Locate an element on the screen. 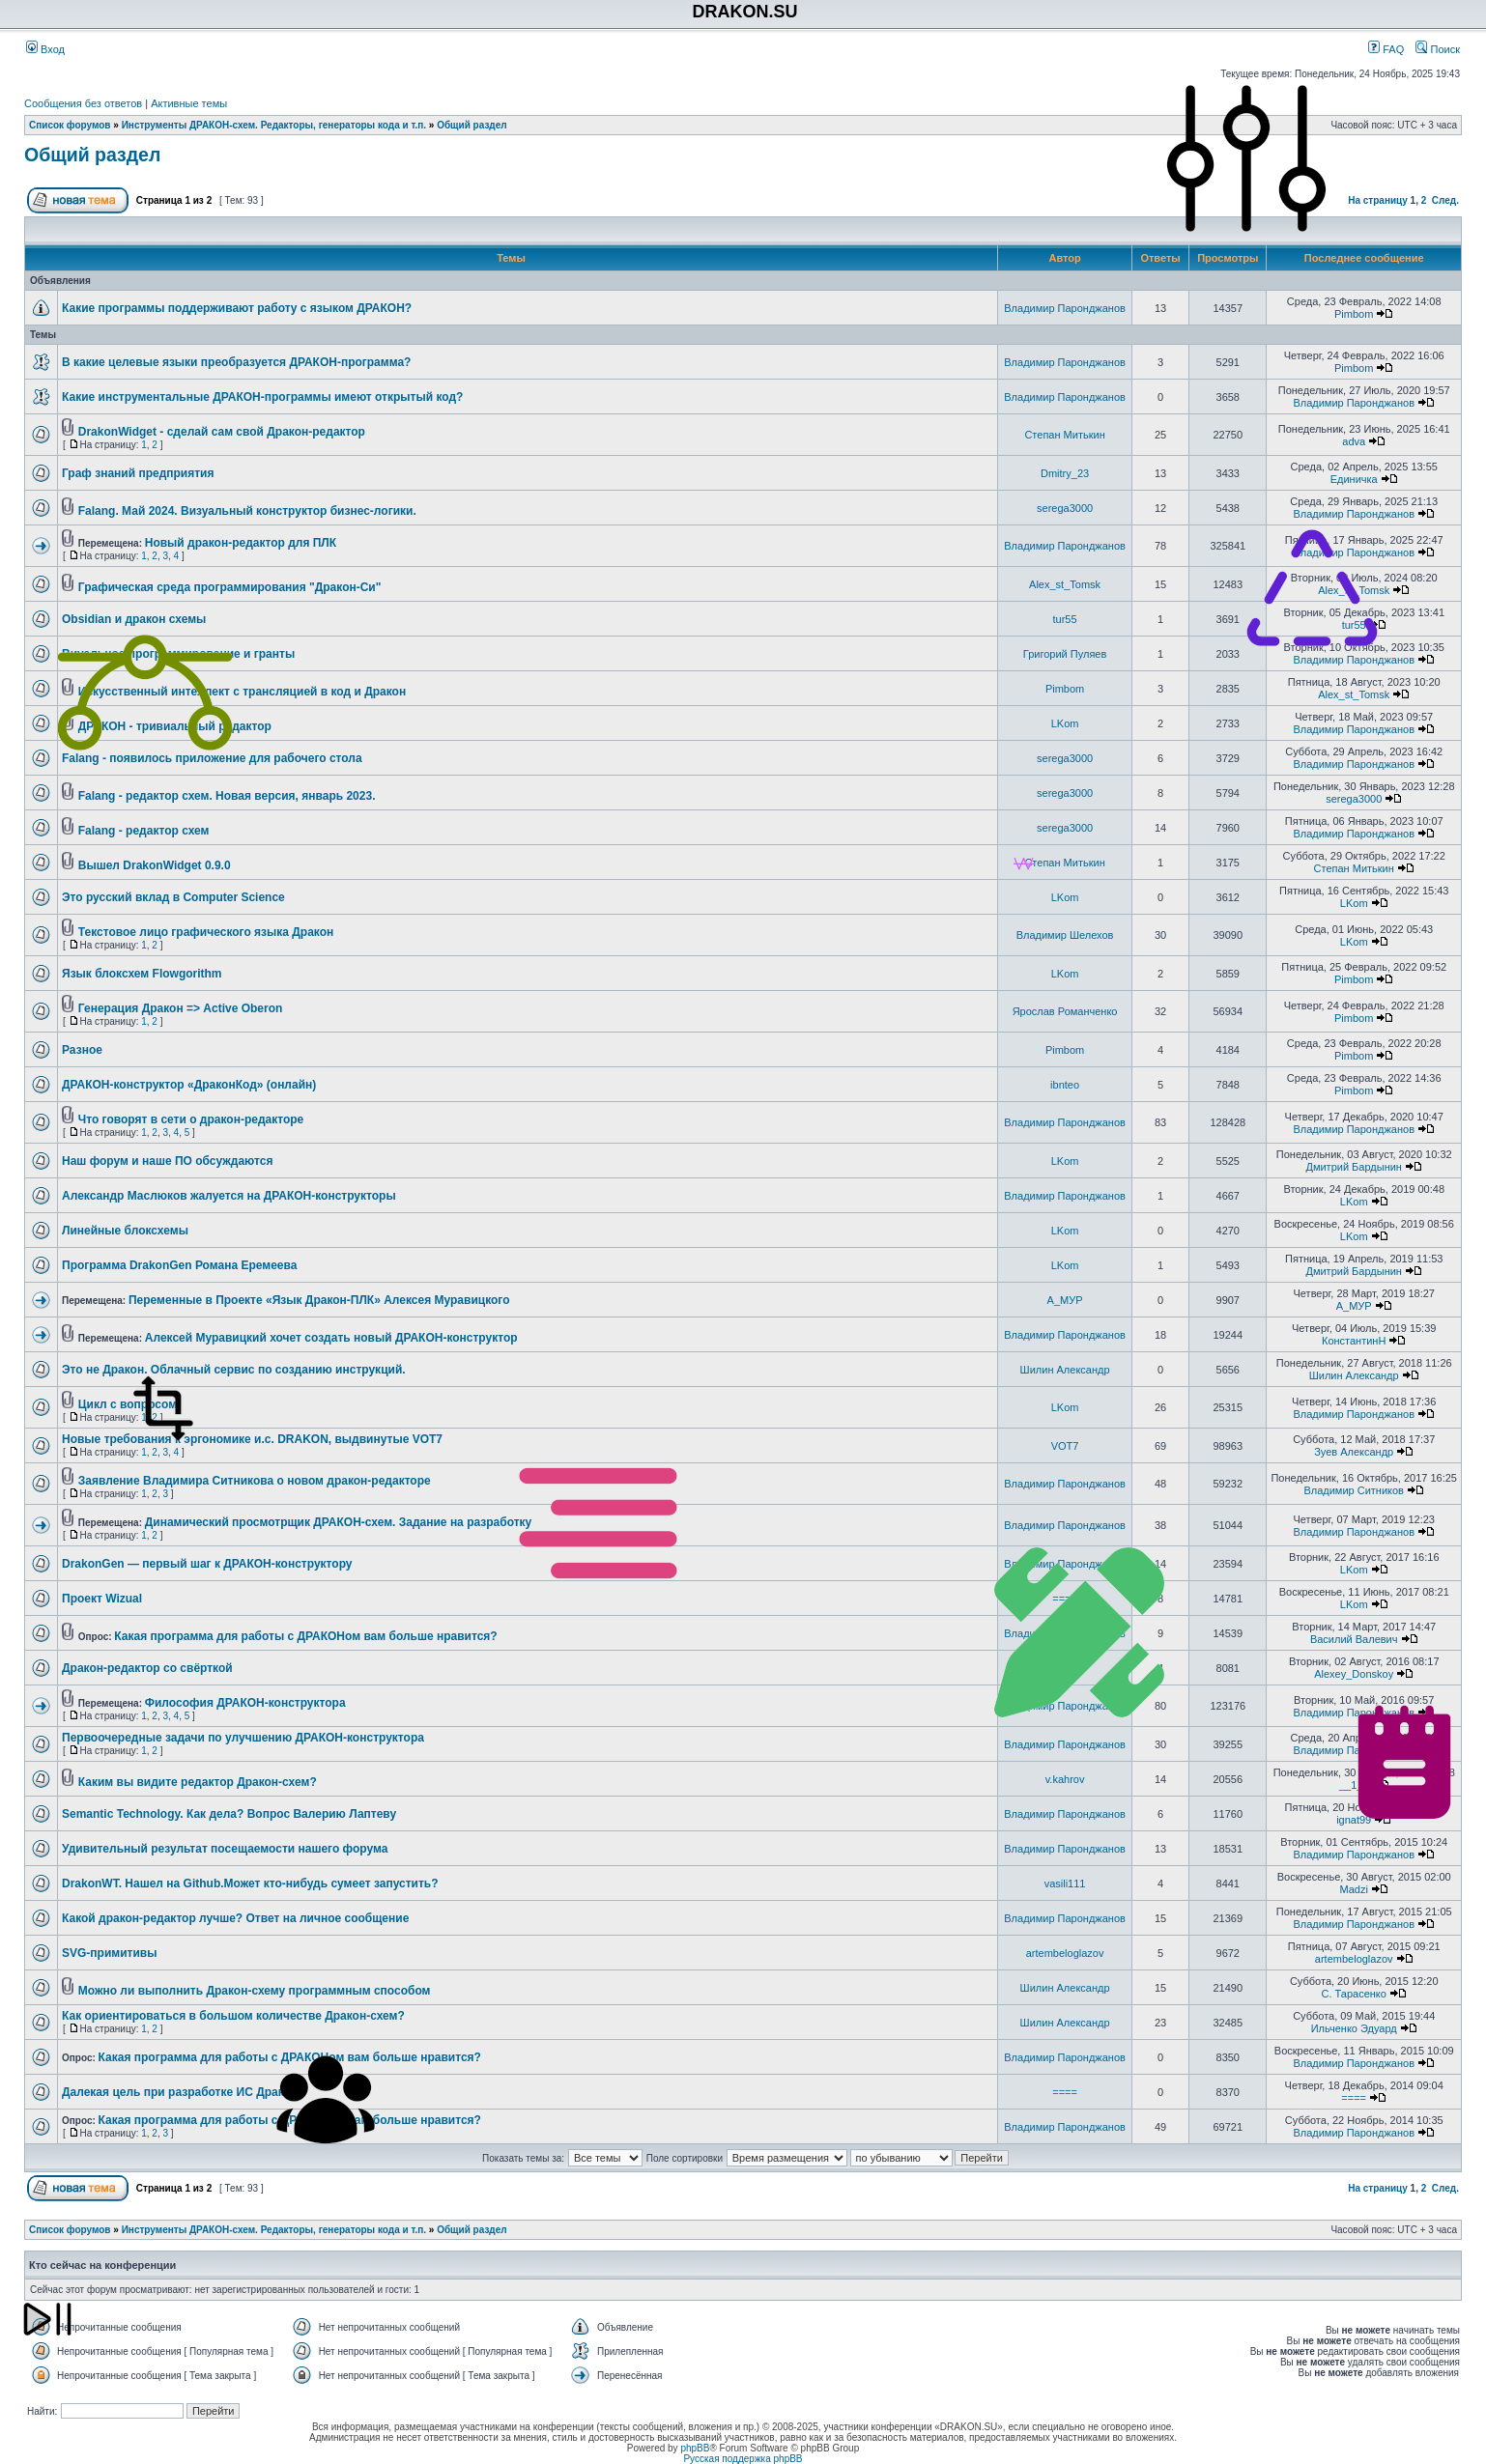 The image size is (1486, 2464). transform or resize an image is located at coordinates (163, 1408).